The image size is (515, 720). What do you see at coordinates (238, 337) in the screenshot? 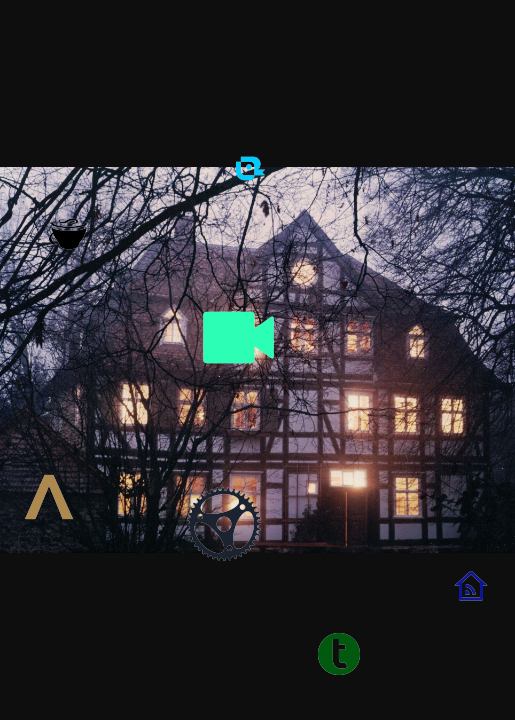
I see `start video recording` at bounding box center [238, 337].